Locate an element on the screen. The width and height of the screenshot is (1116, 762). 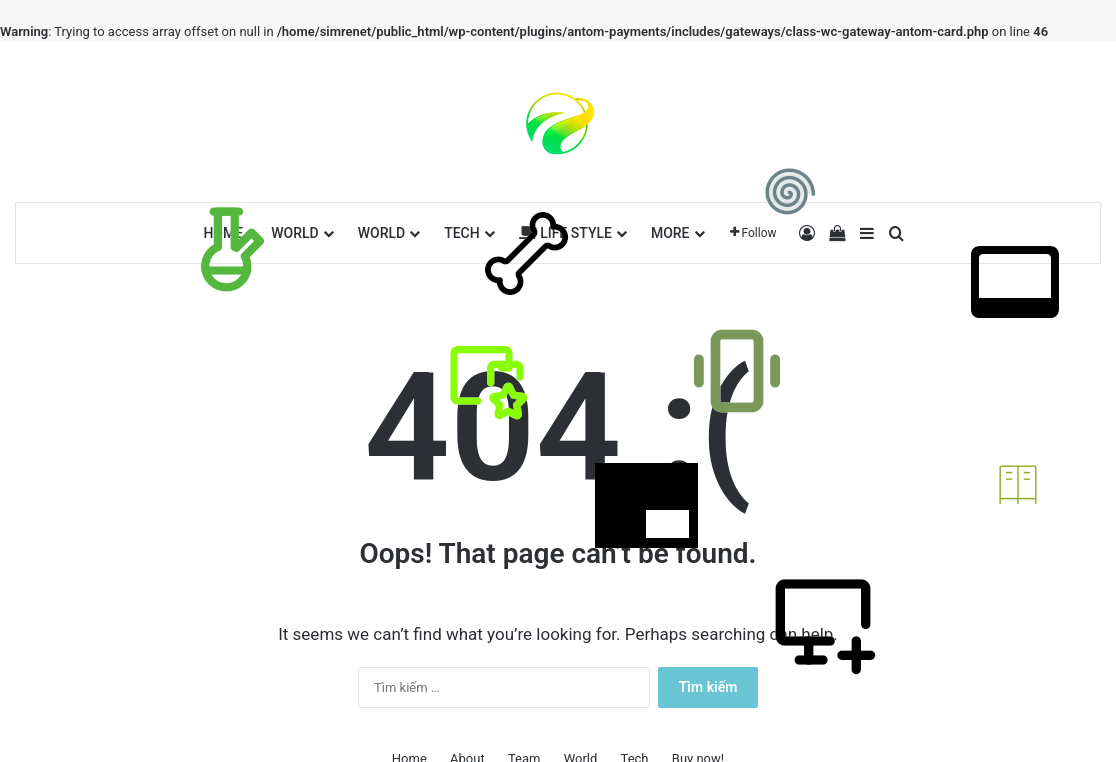
video player with subtitle or caption bar is located at coordinates (1015, 282).